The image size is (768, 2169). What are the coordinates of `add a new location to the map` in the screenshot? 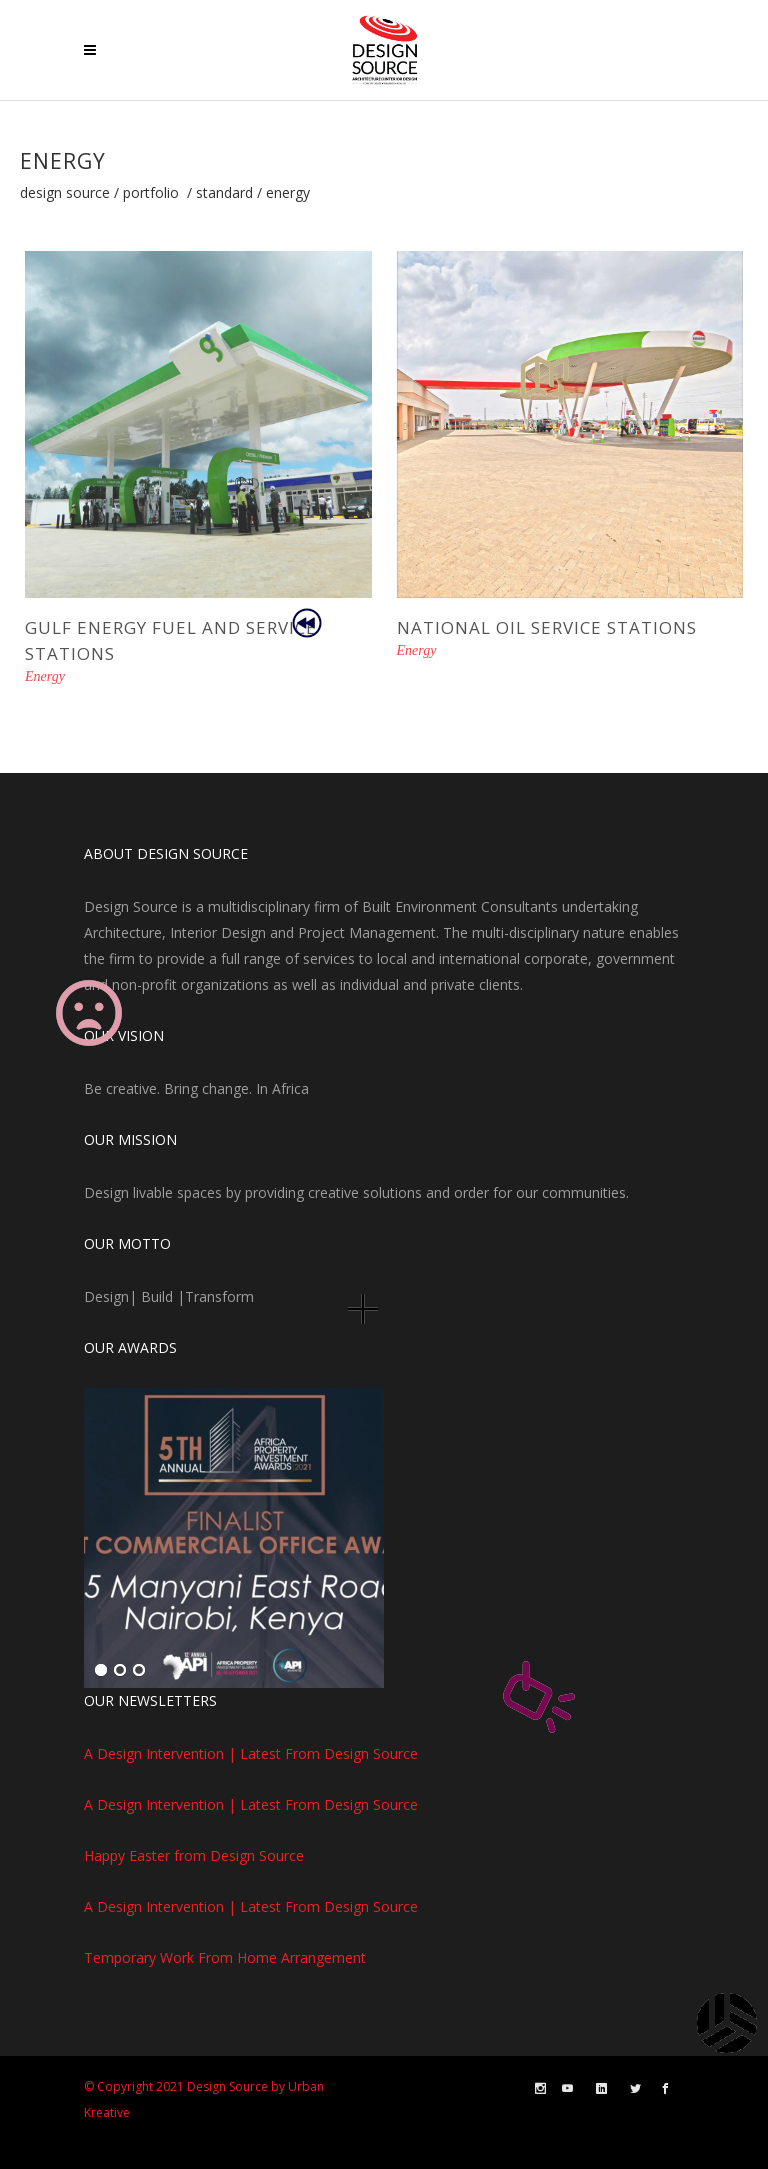 It's located at (544, 377).